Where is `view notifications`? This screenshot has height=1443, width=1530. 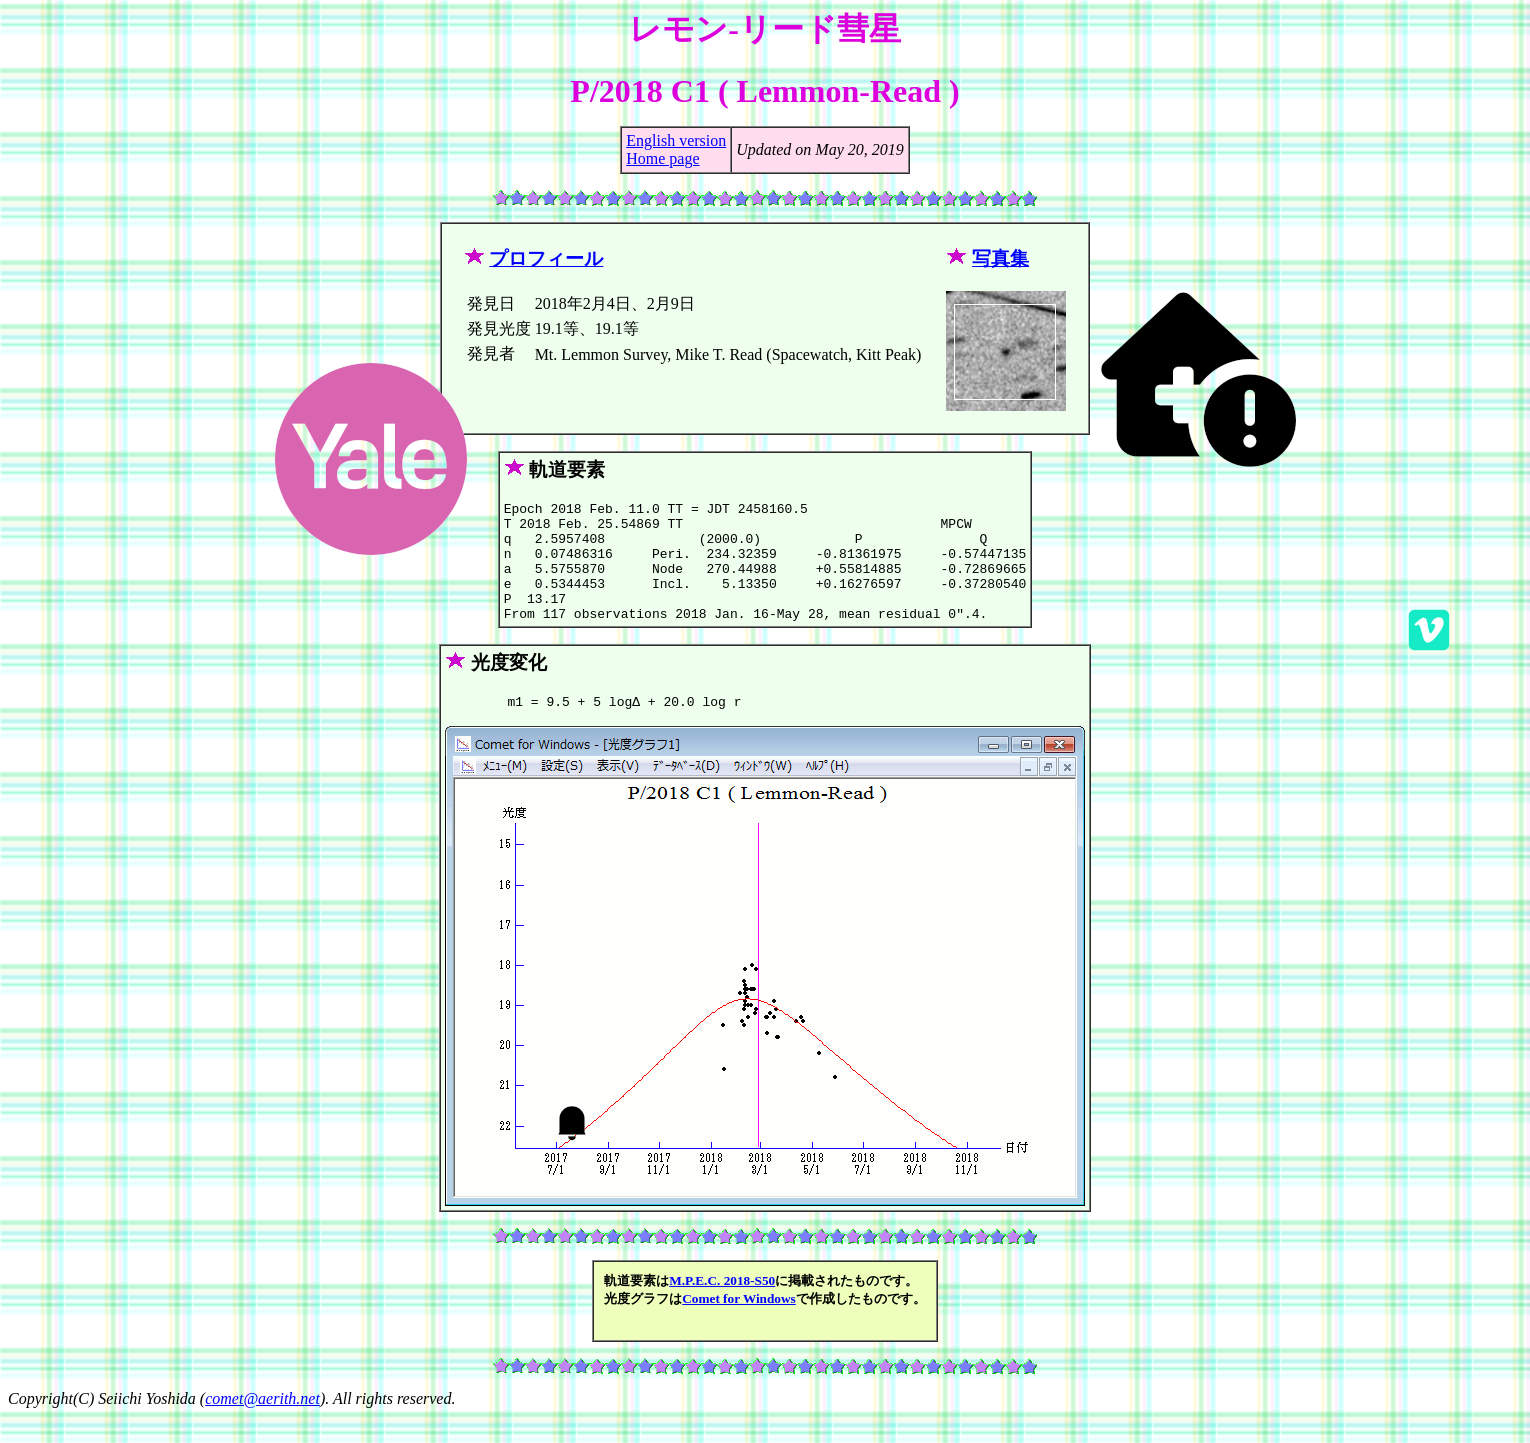
view notifications is located at coordinates (572, 1122).